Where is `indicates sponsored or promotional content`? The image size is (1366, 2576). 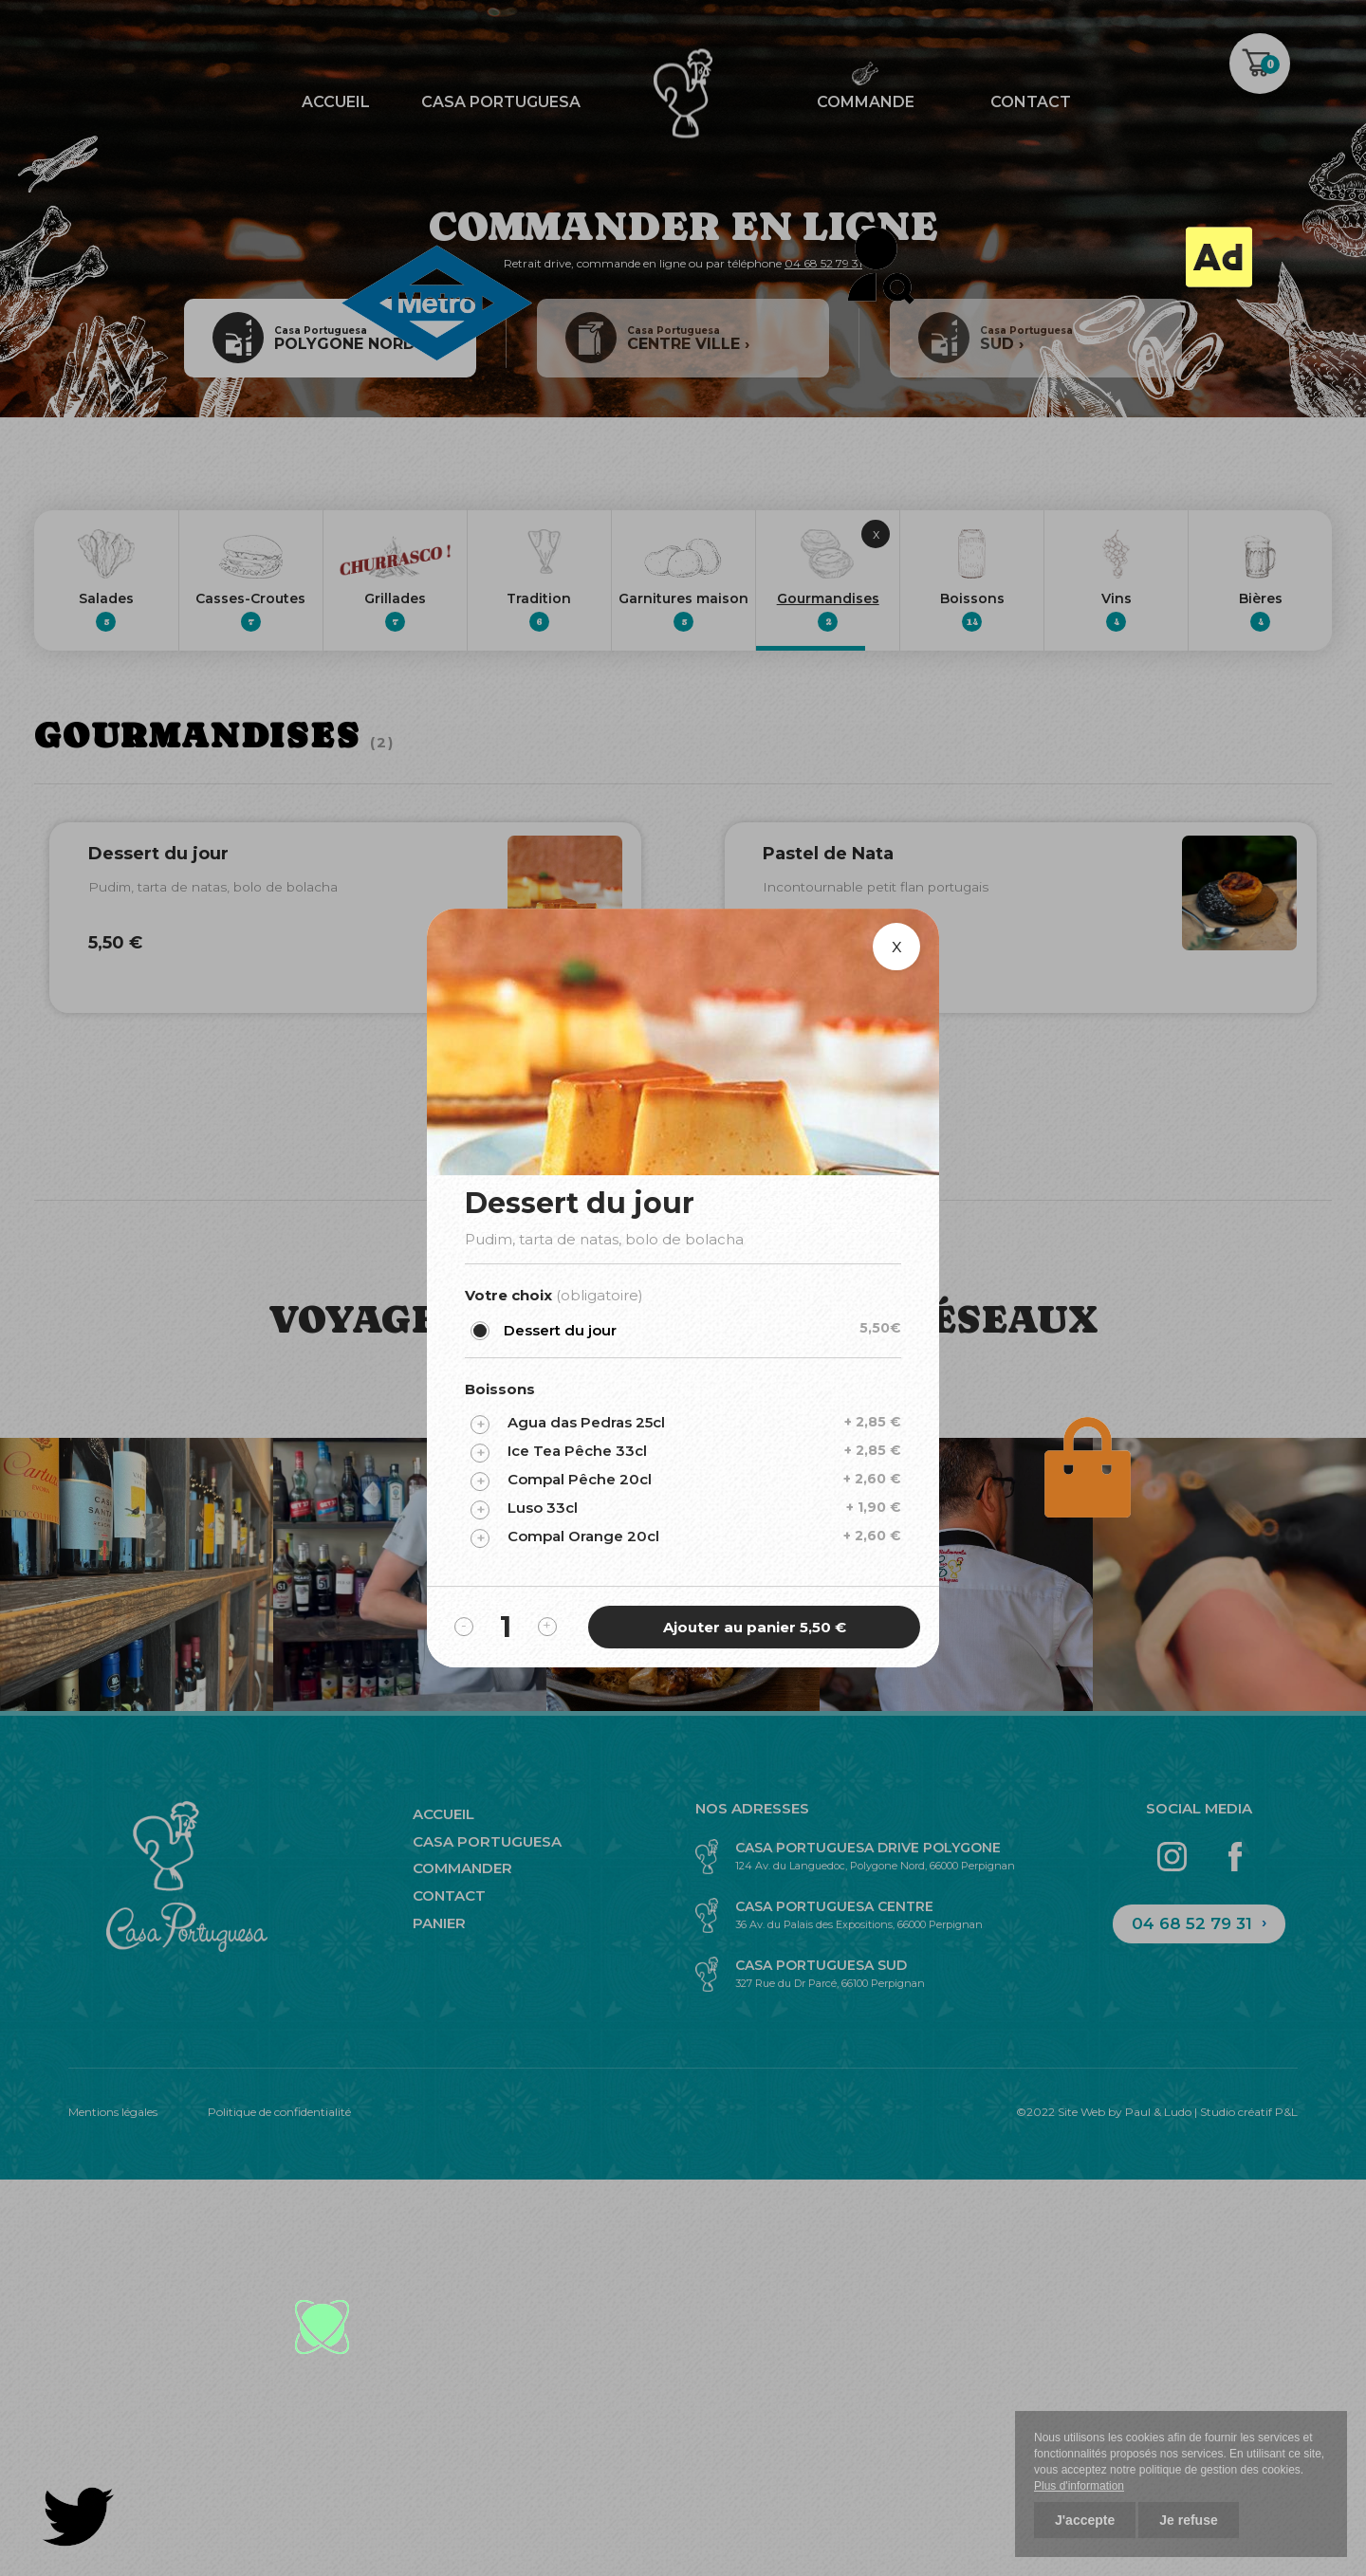 indicates sponsored or promotional content is located at coordinates (1219, 257).